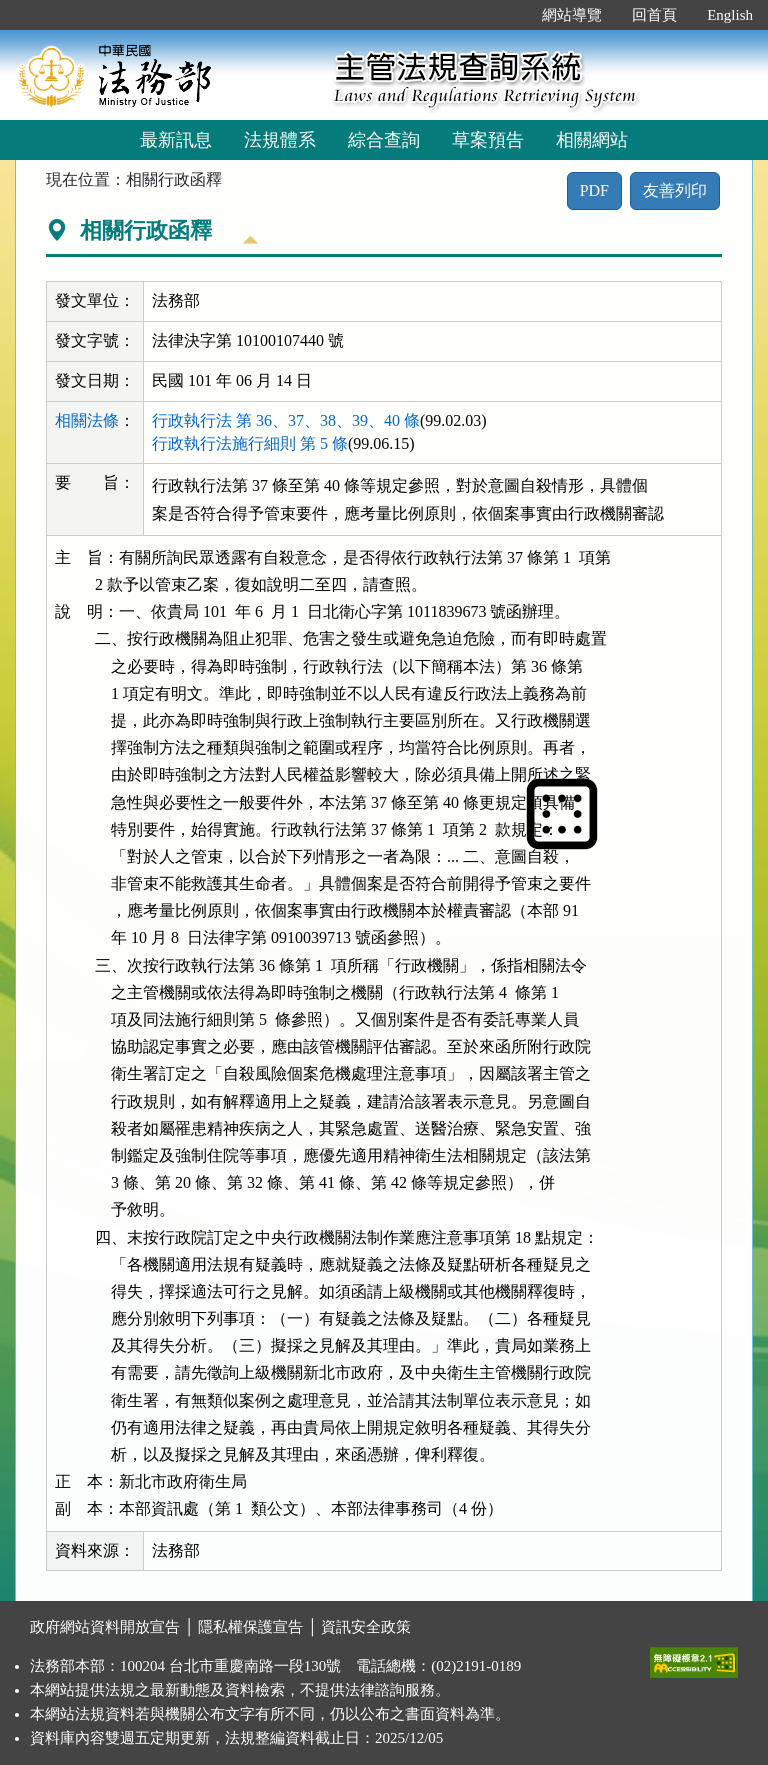  I want to click on adjust padding or spacing within a container, so click(562, 814).